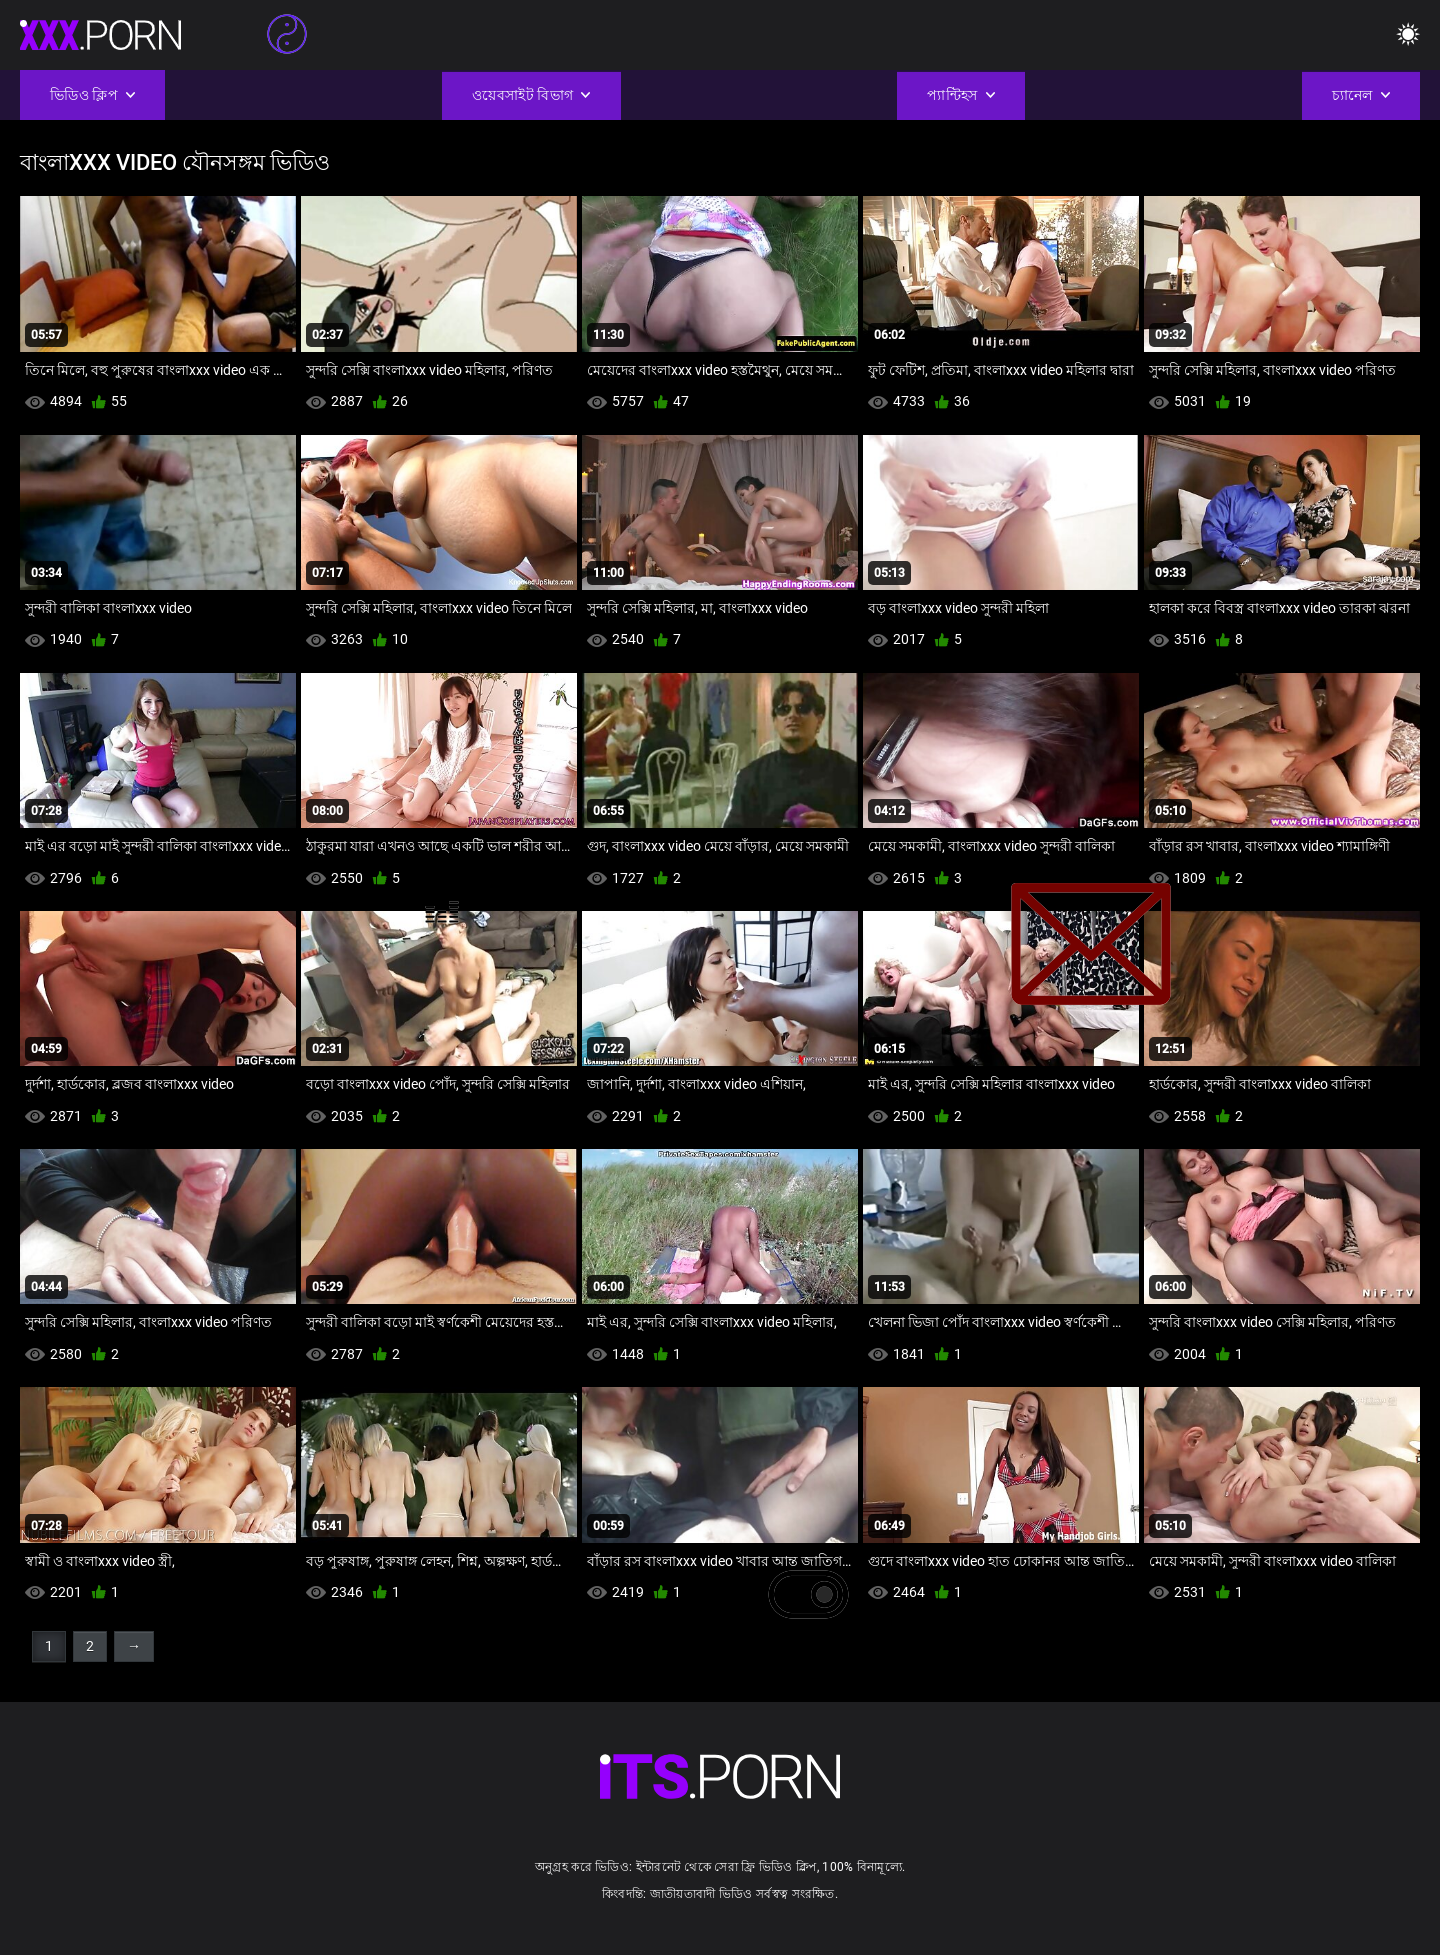 The height and width of the screenshot is (1955, 1440). What do you see at coordinates (808, 1594) in the screenshot?
I see `toggle switch in the "on" or enabled position` at bounding box center [808, 1594].